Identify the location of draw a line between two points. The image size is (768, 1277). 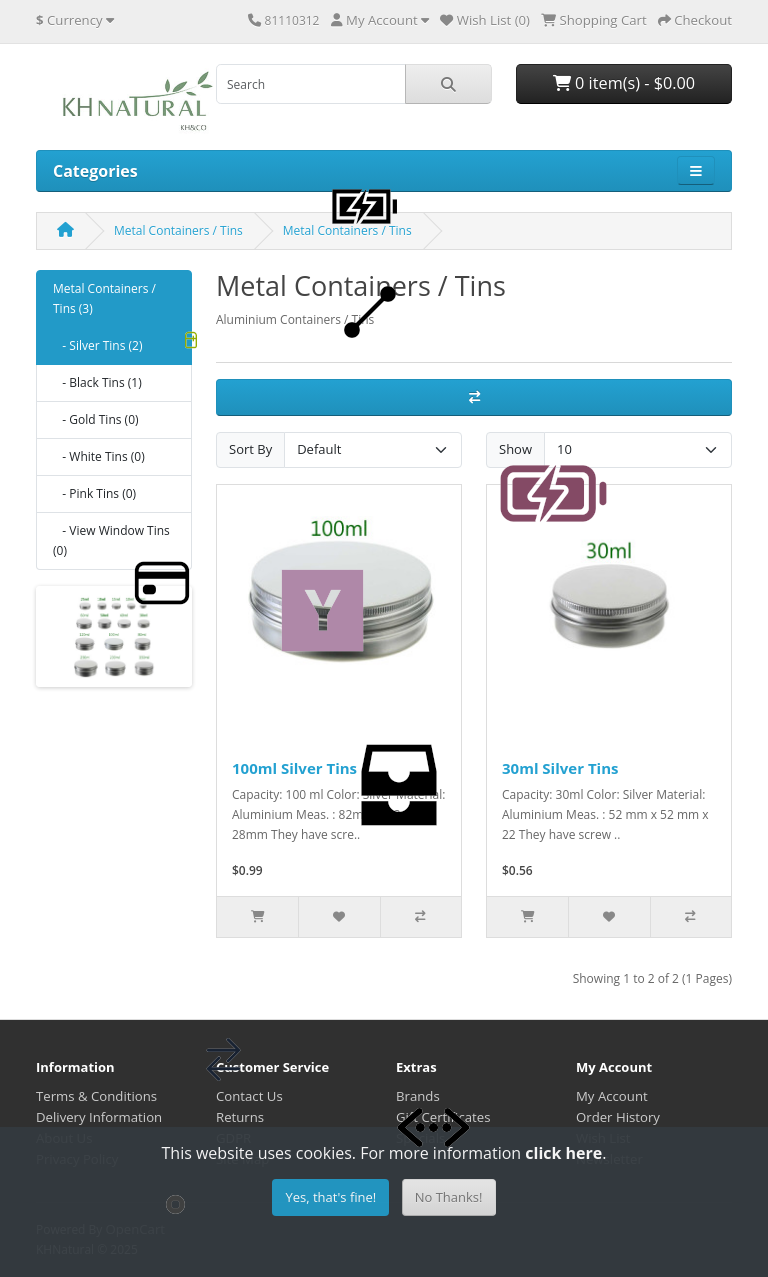
(370, 312).